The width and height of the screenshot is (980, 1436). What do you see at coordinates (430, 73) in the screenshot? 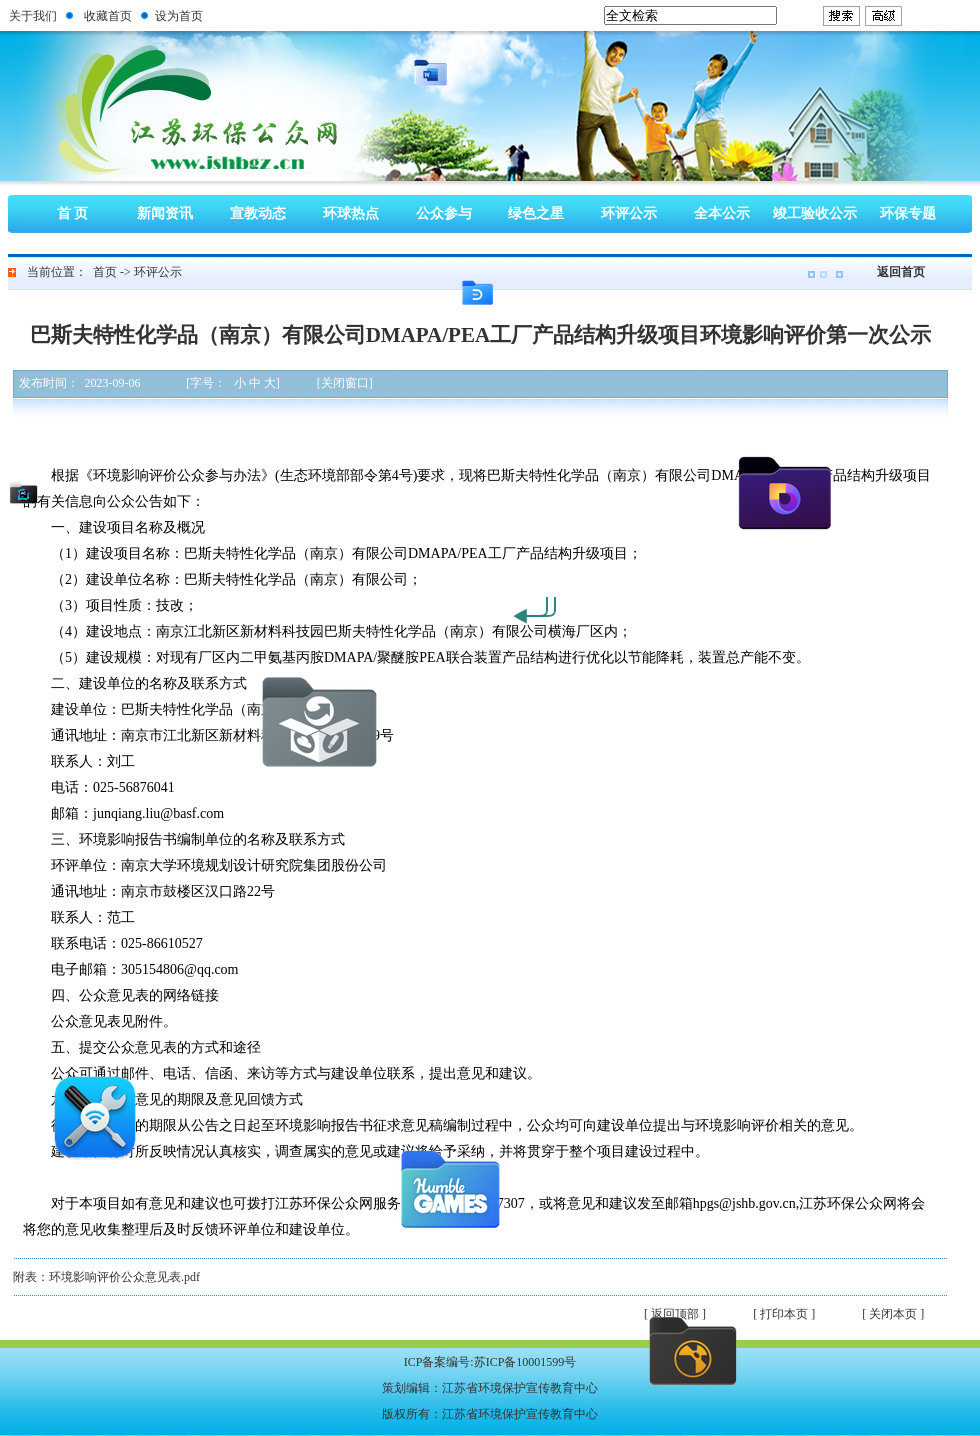
I see `open folder containing Microsoft Word documents` at bounding box center [430, 73].